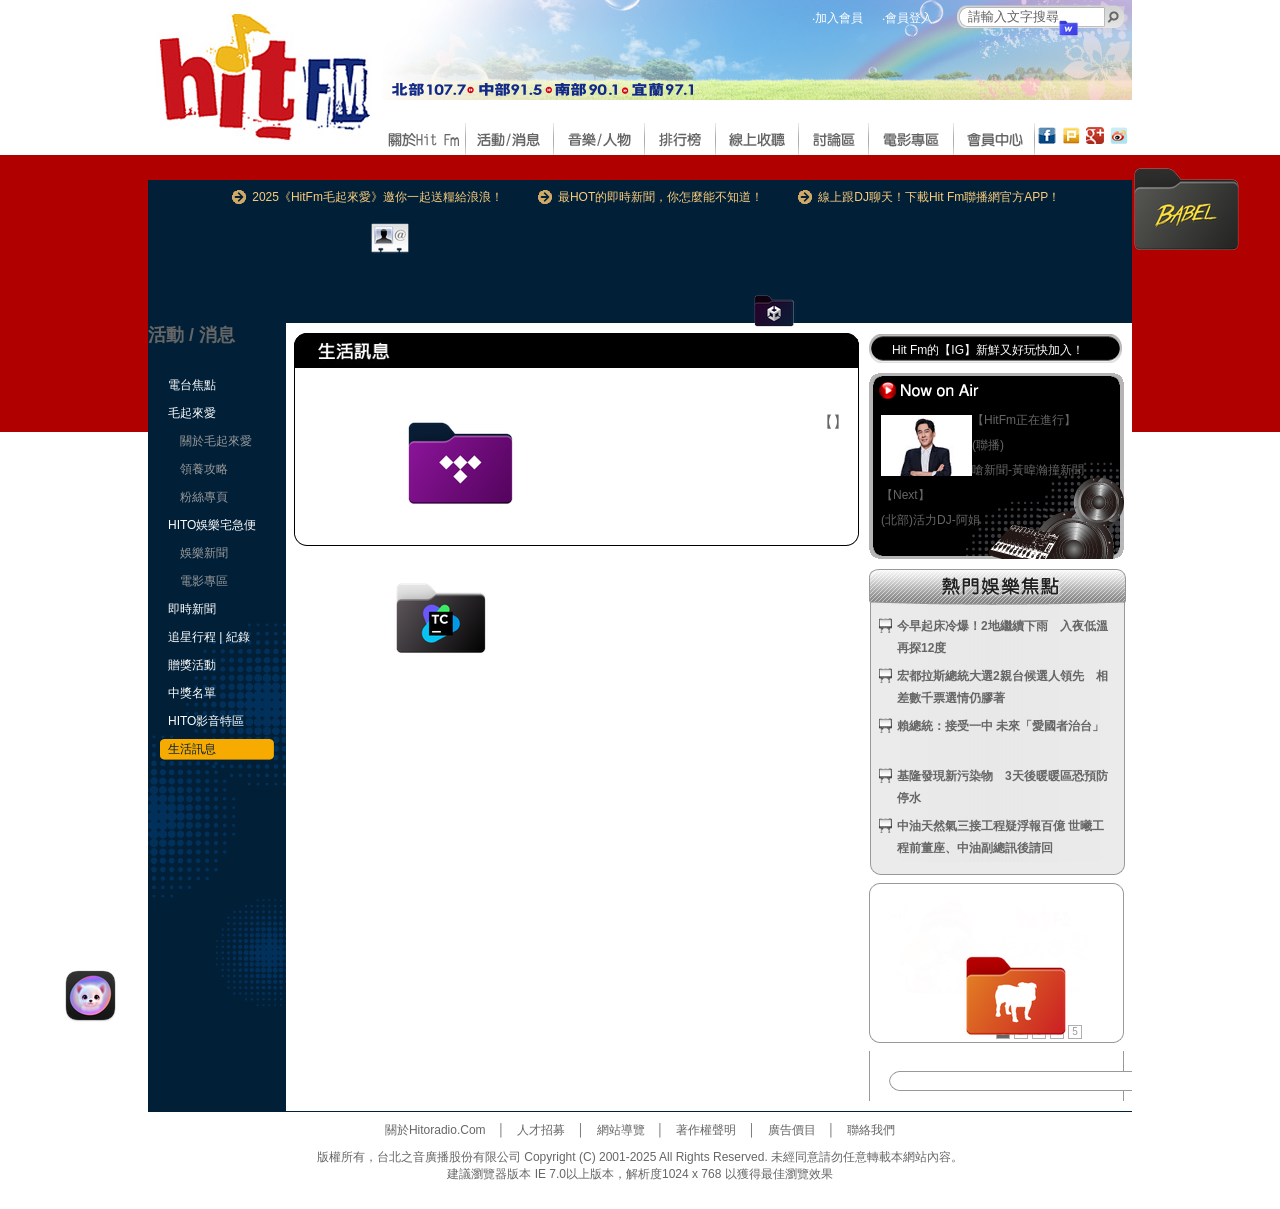 This screenshot has width=1280, height=1209. What do you see at coordinates (774, 312) in the screenshot?
I see `open unity project files folder` at bounding box center [774, 312].